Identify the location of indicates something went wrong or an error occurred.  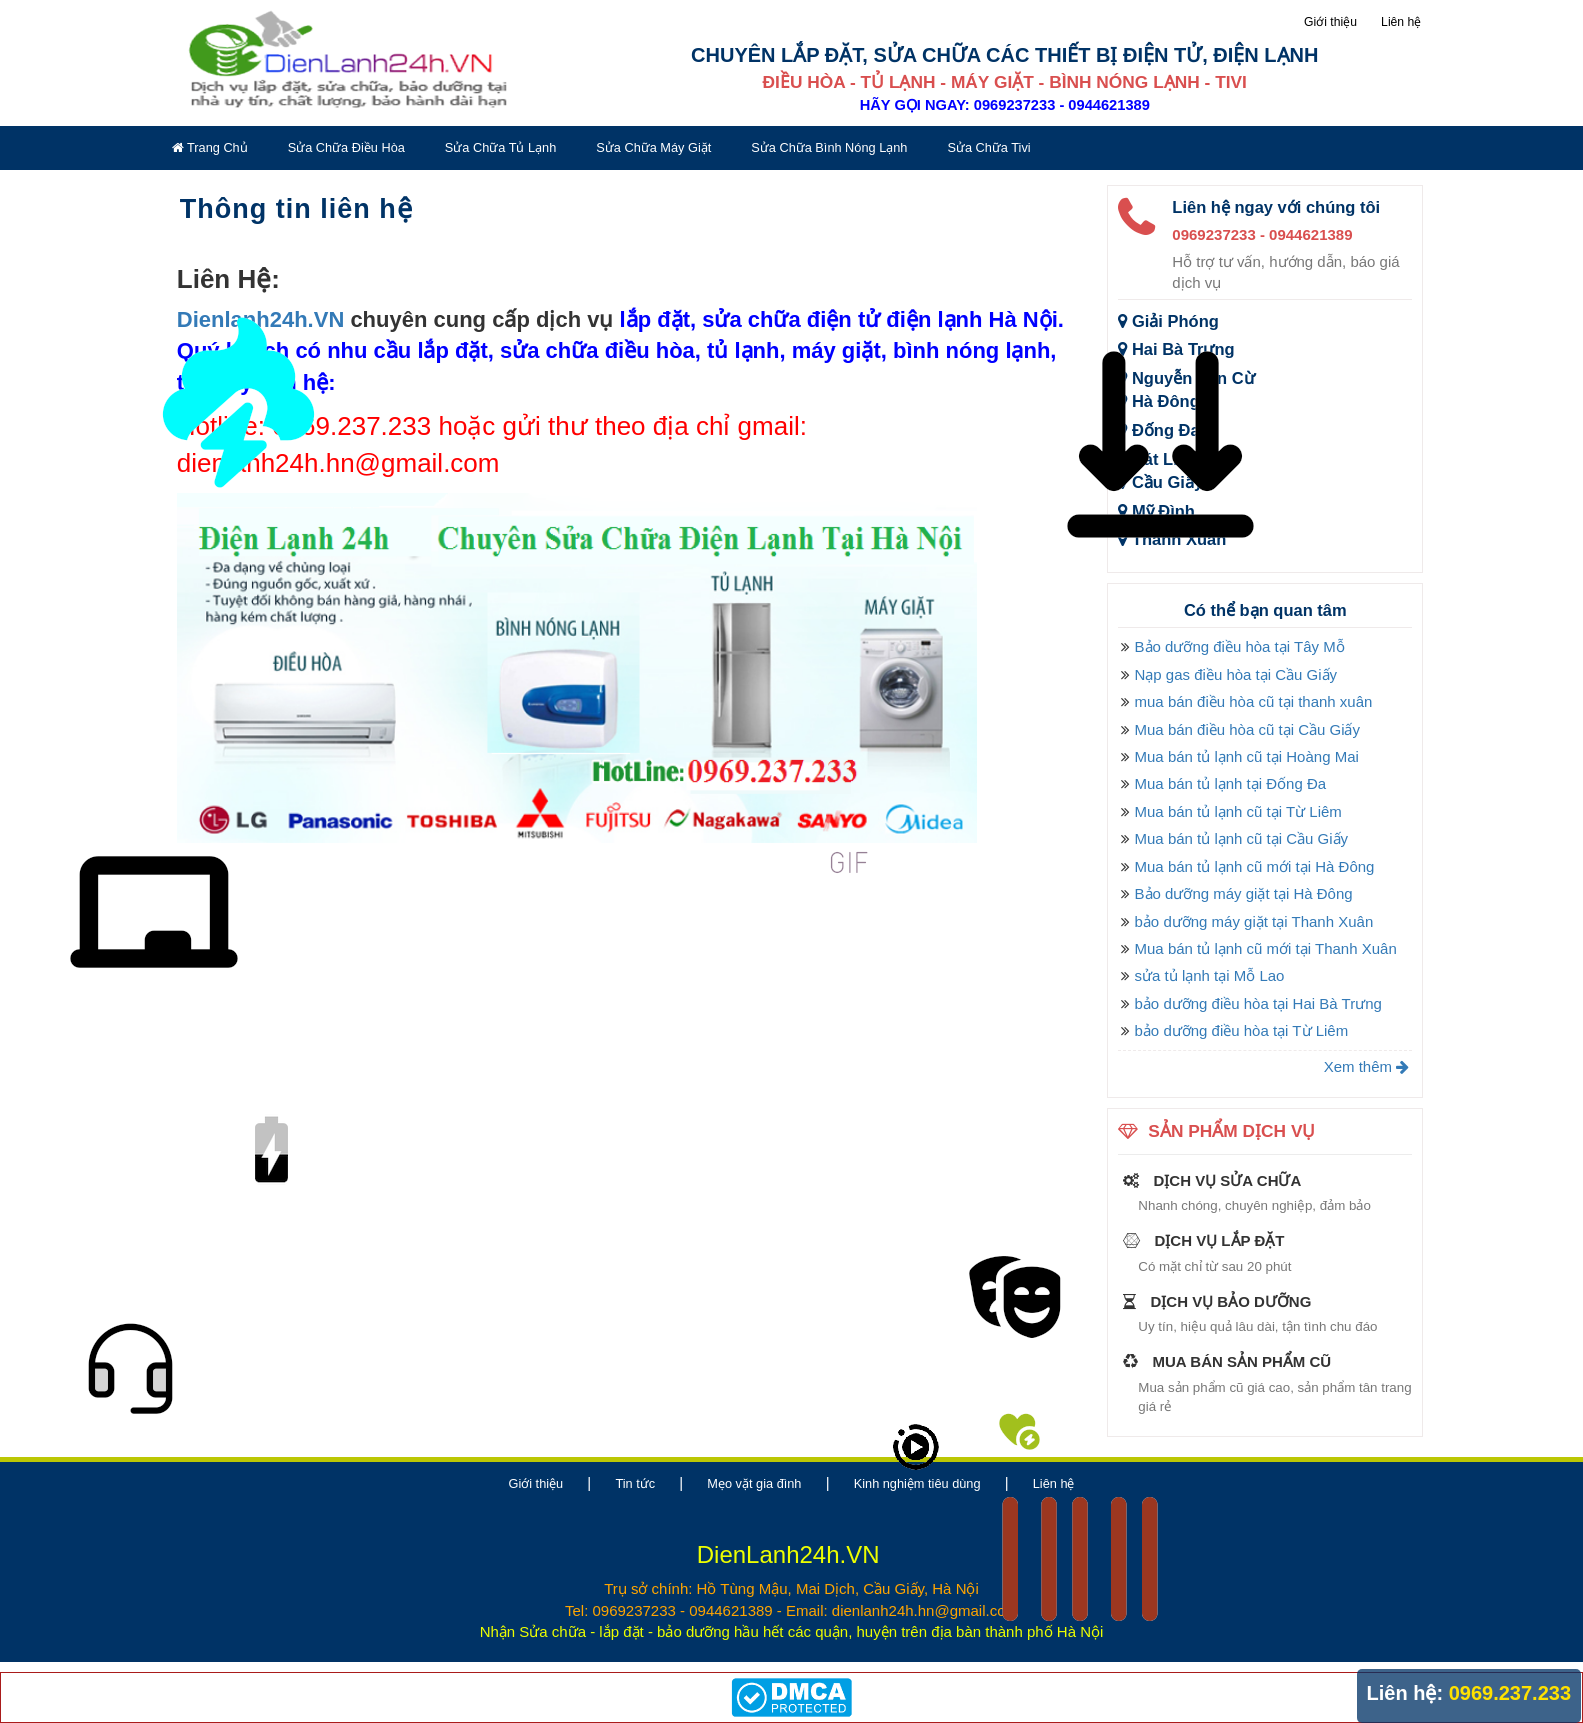
(238, 402).